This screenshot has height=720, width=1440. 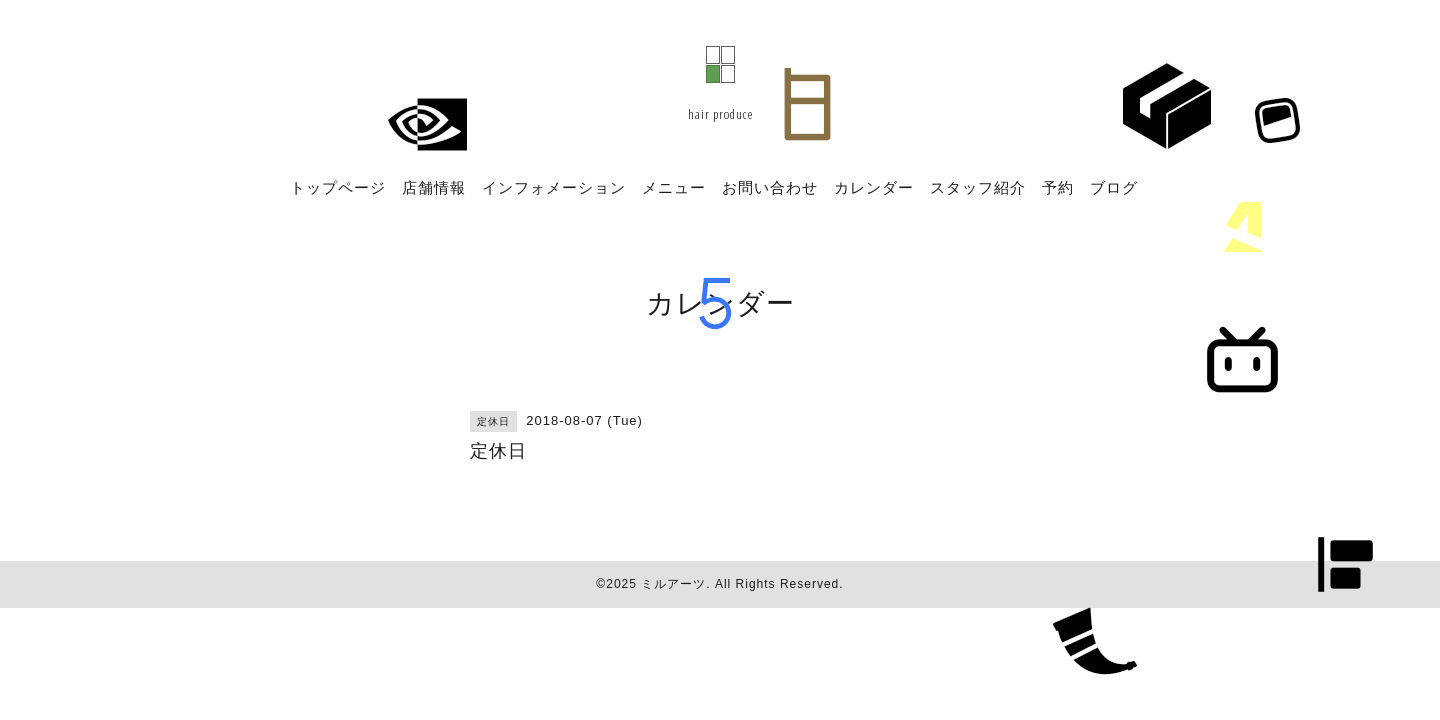 I want to click on git large file storage logo, so click(x=1167, y=106).